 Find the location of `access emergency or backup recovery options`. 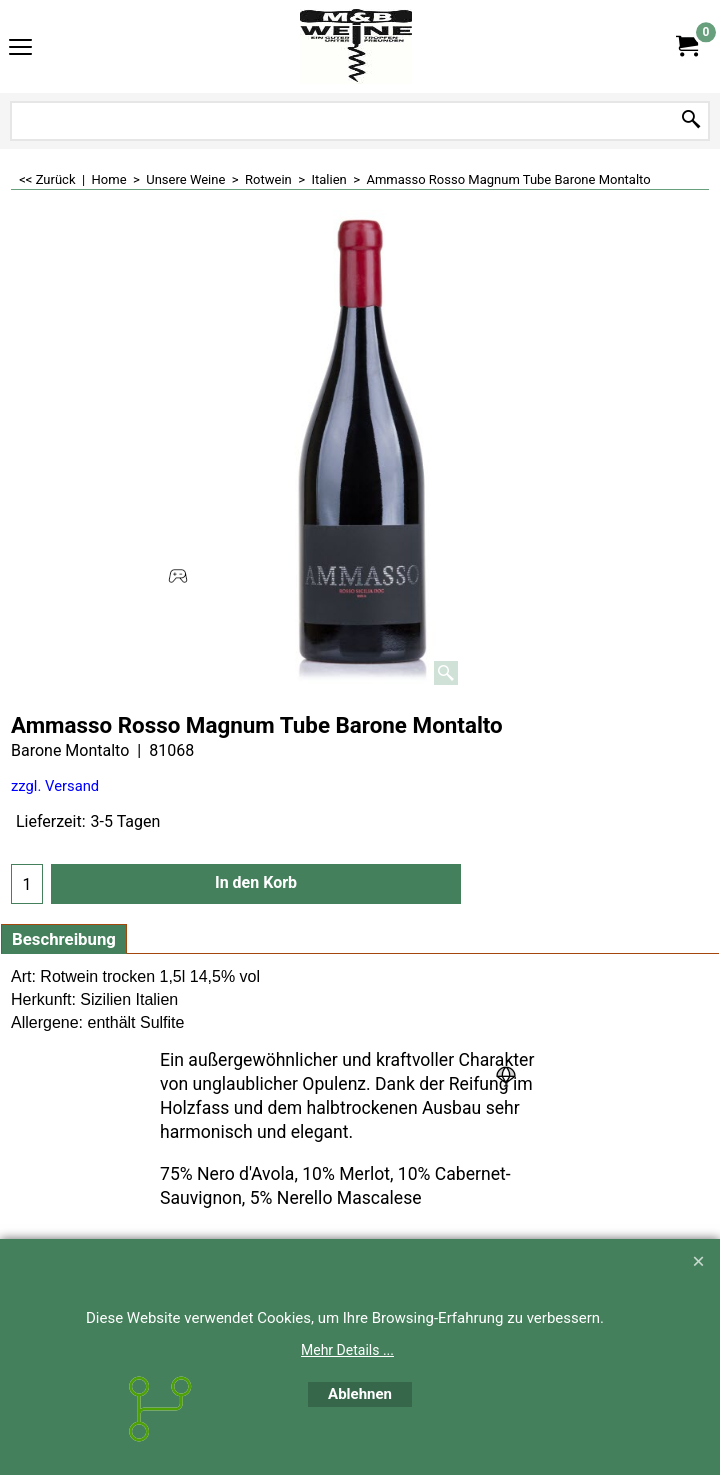

access emergency or backup recovery options is located at coordinates (506, 1077).